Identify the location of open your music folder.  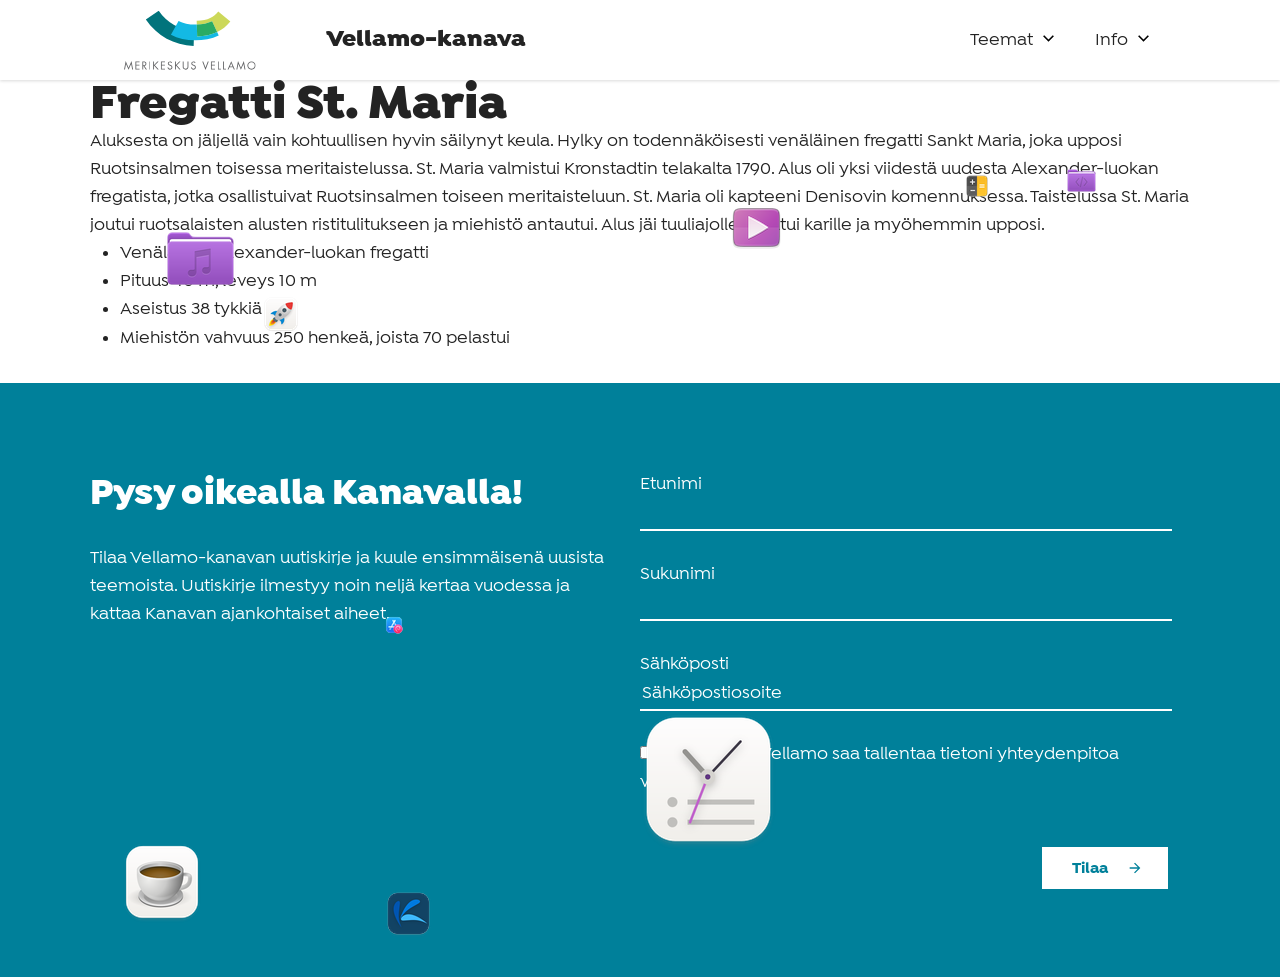
(200, 258).